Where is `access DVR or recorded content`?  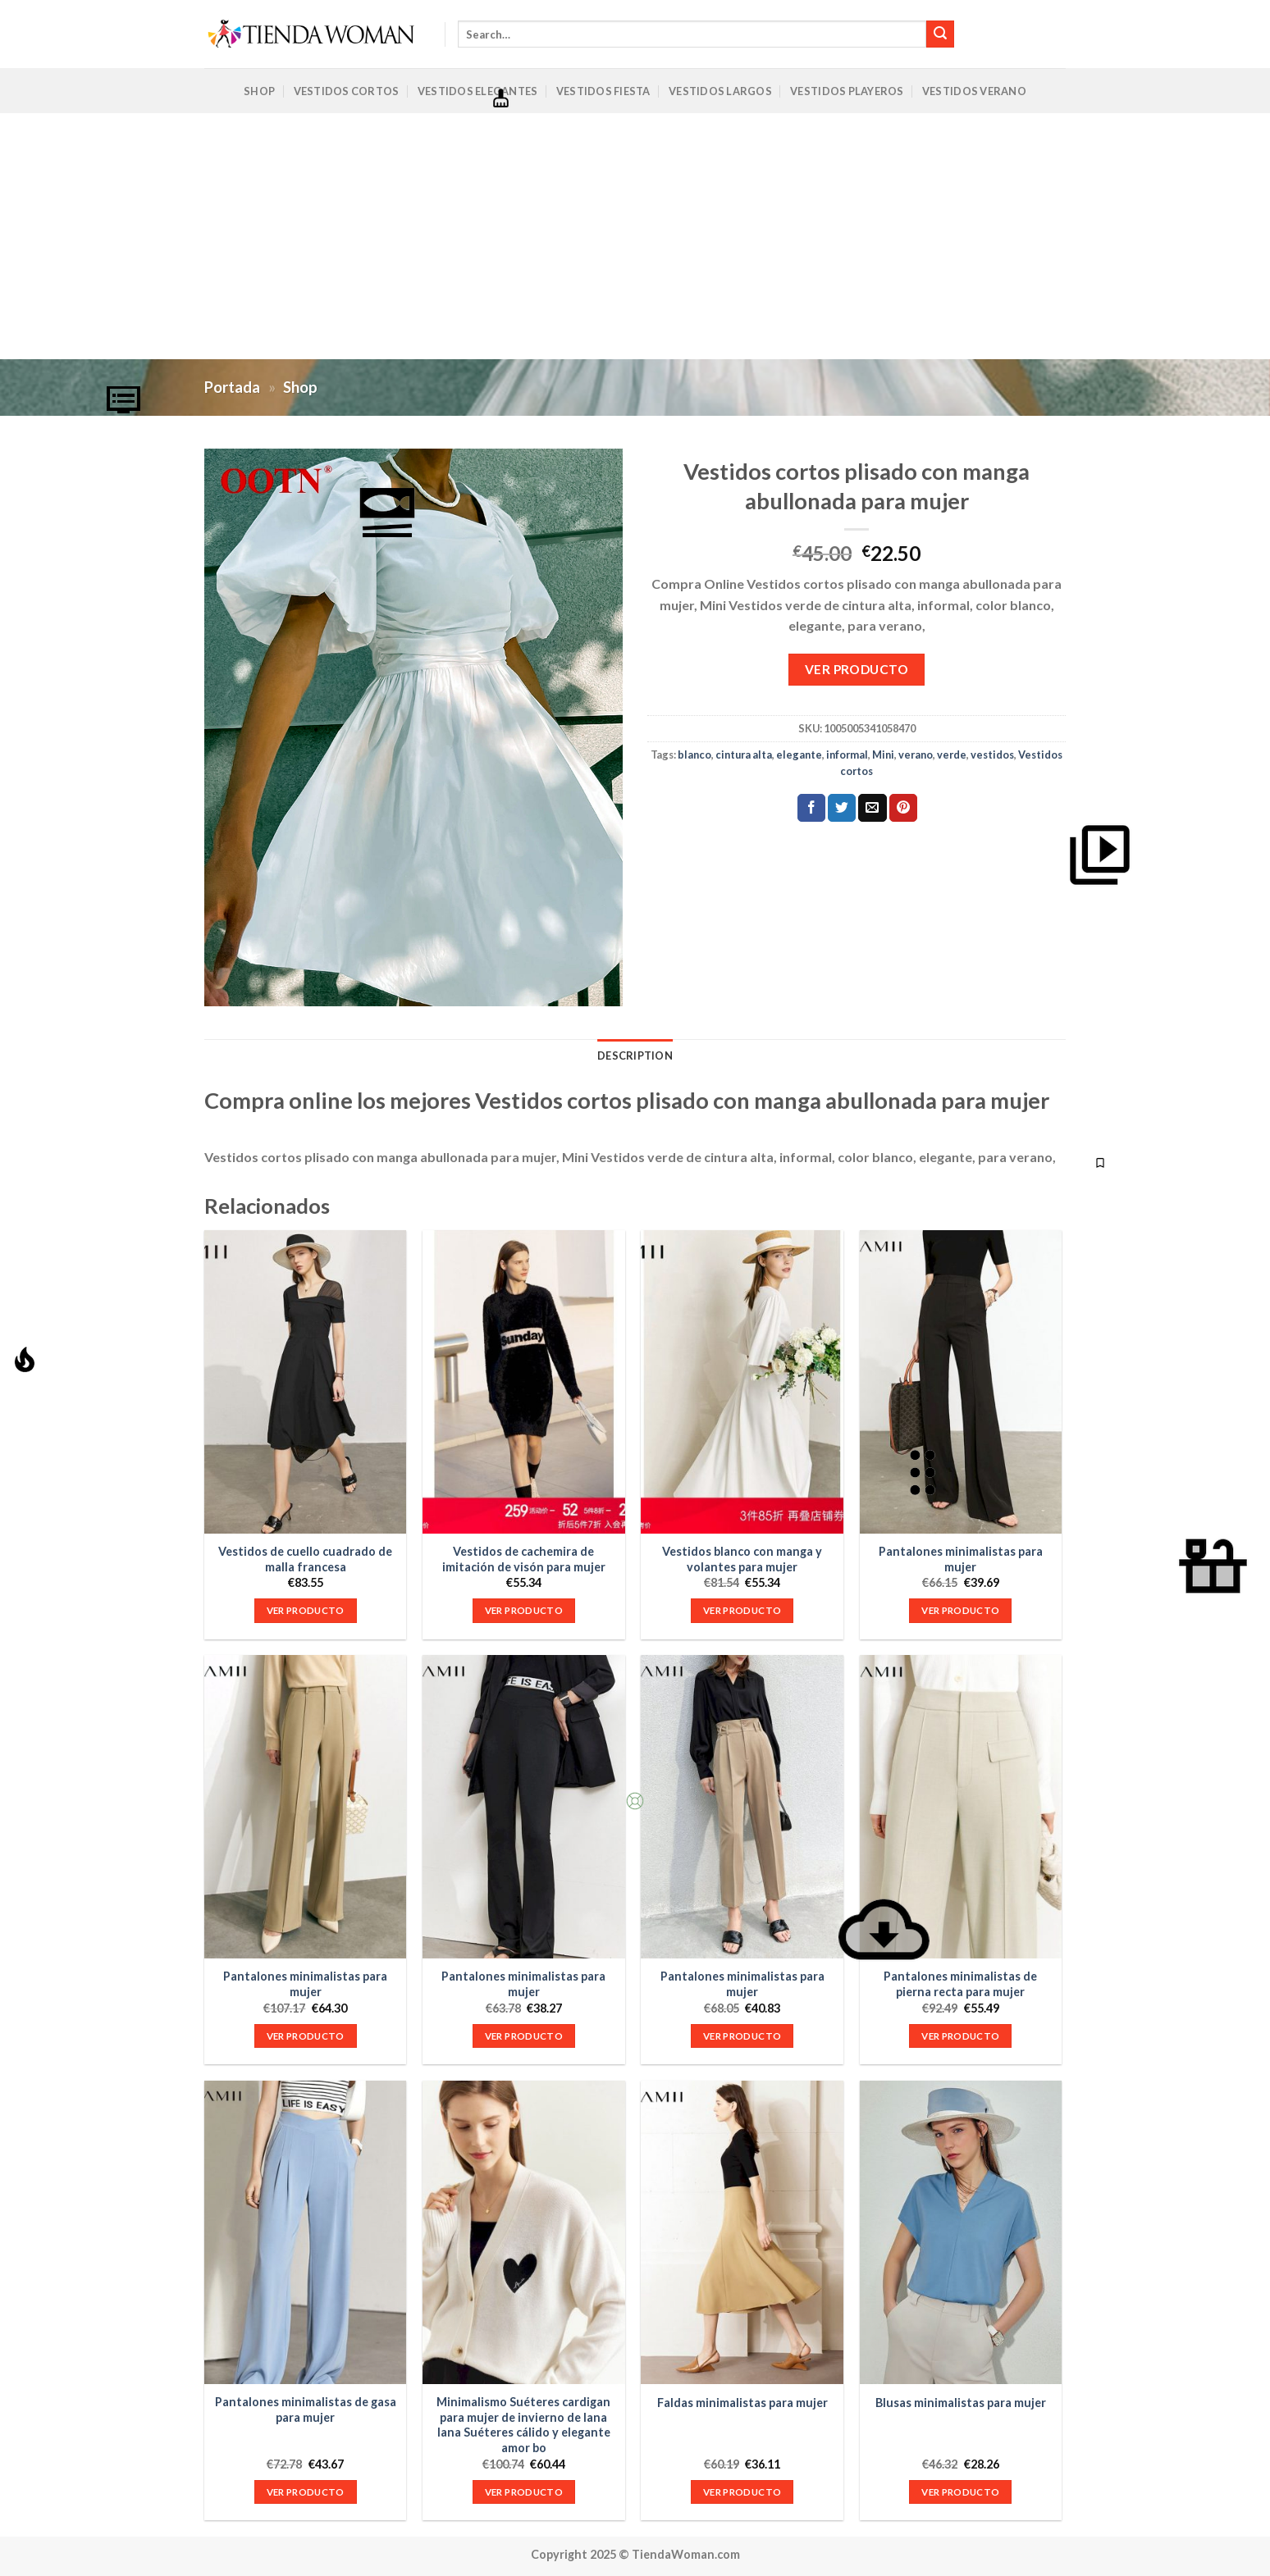
access DVR or recorded content is located at coordinates (123, 399).